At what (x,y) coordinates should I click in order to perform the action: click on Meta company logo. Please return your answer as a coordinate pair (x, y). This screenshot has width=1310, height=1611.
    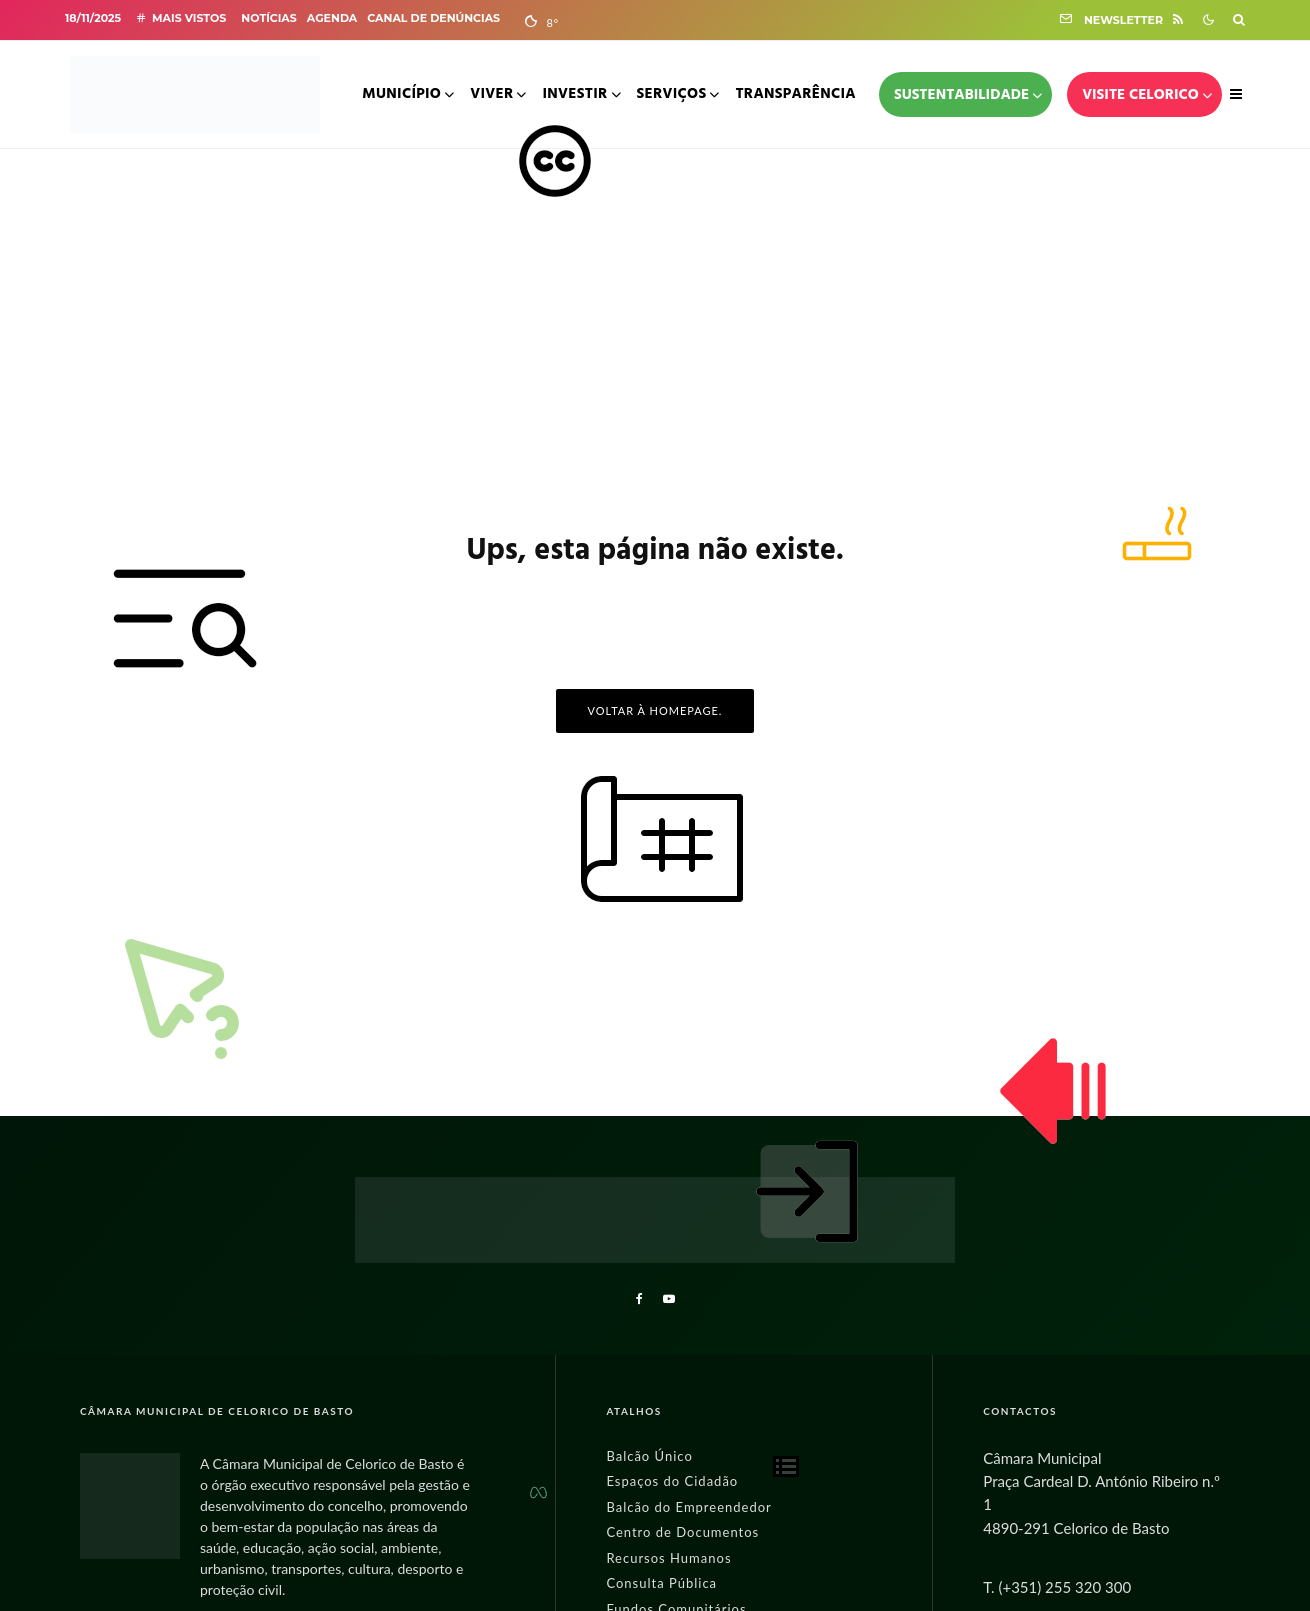
    Looking at the image, I should click on (538, 1492).